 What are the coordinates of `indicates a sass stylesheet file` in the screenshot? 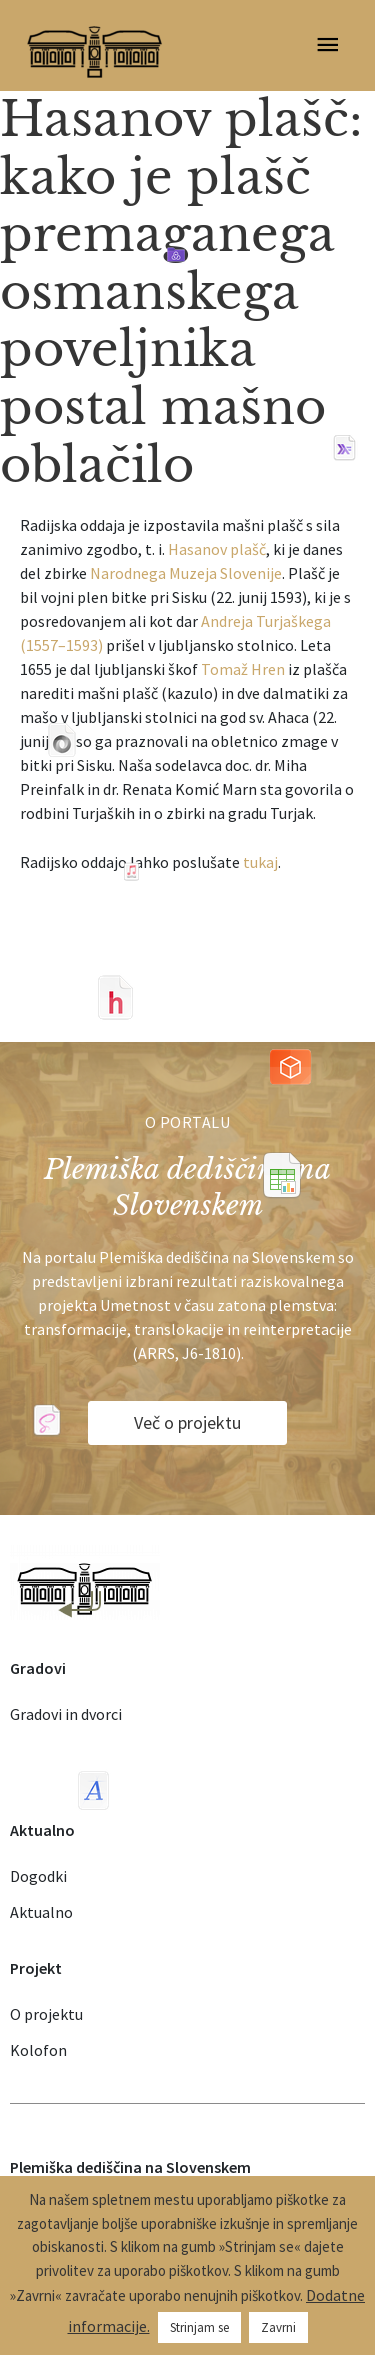 It's located at (47, 1420).